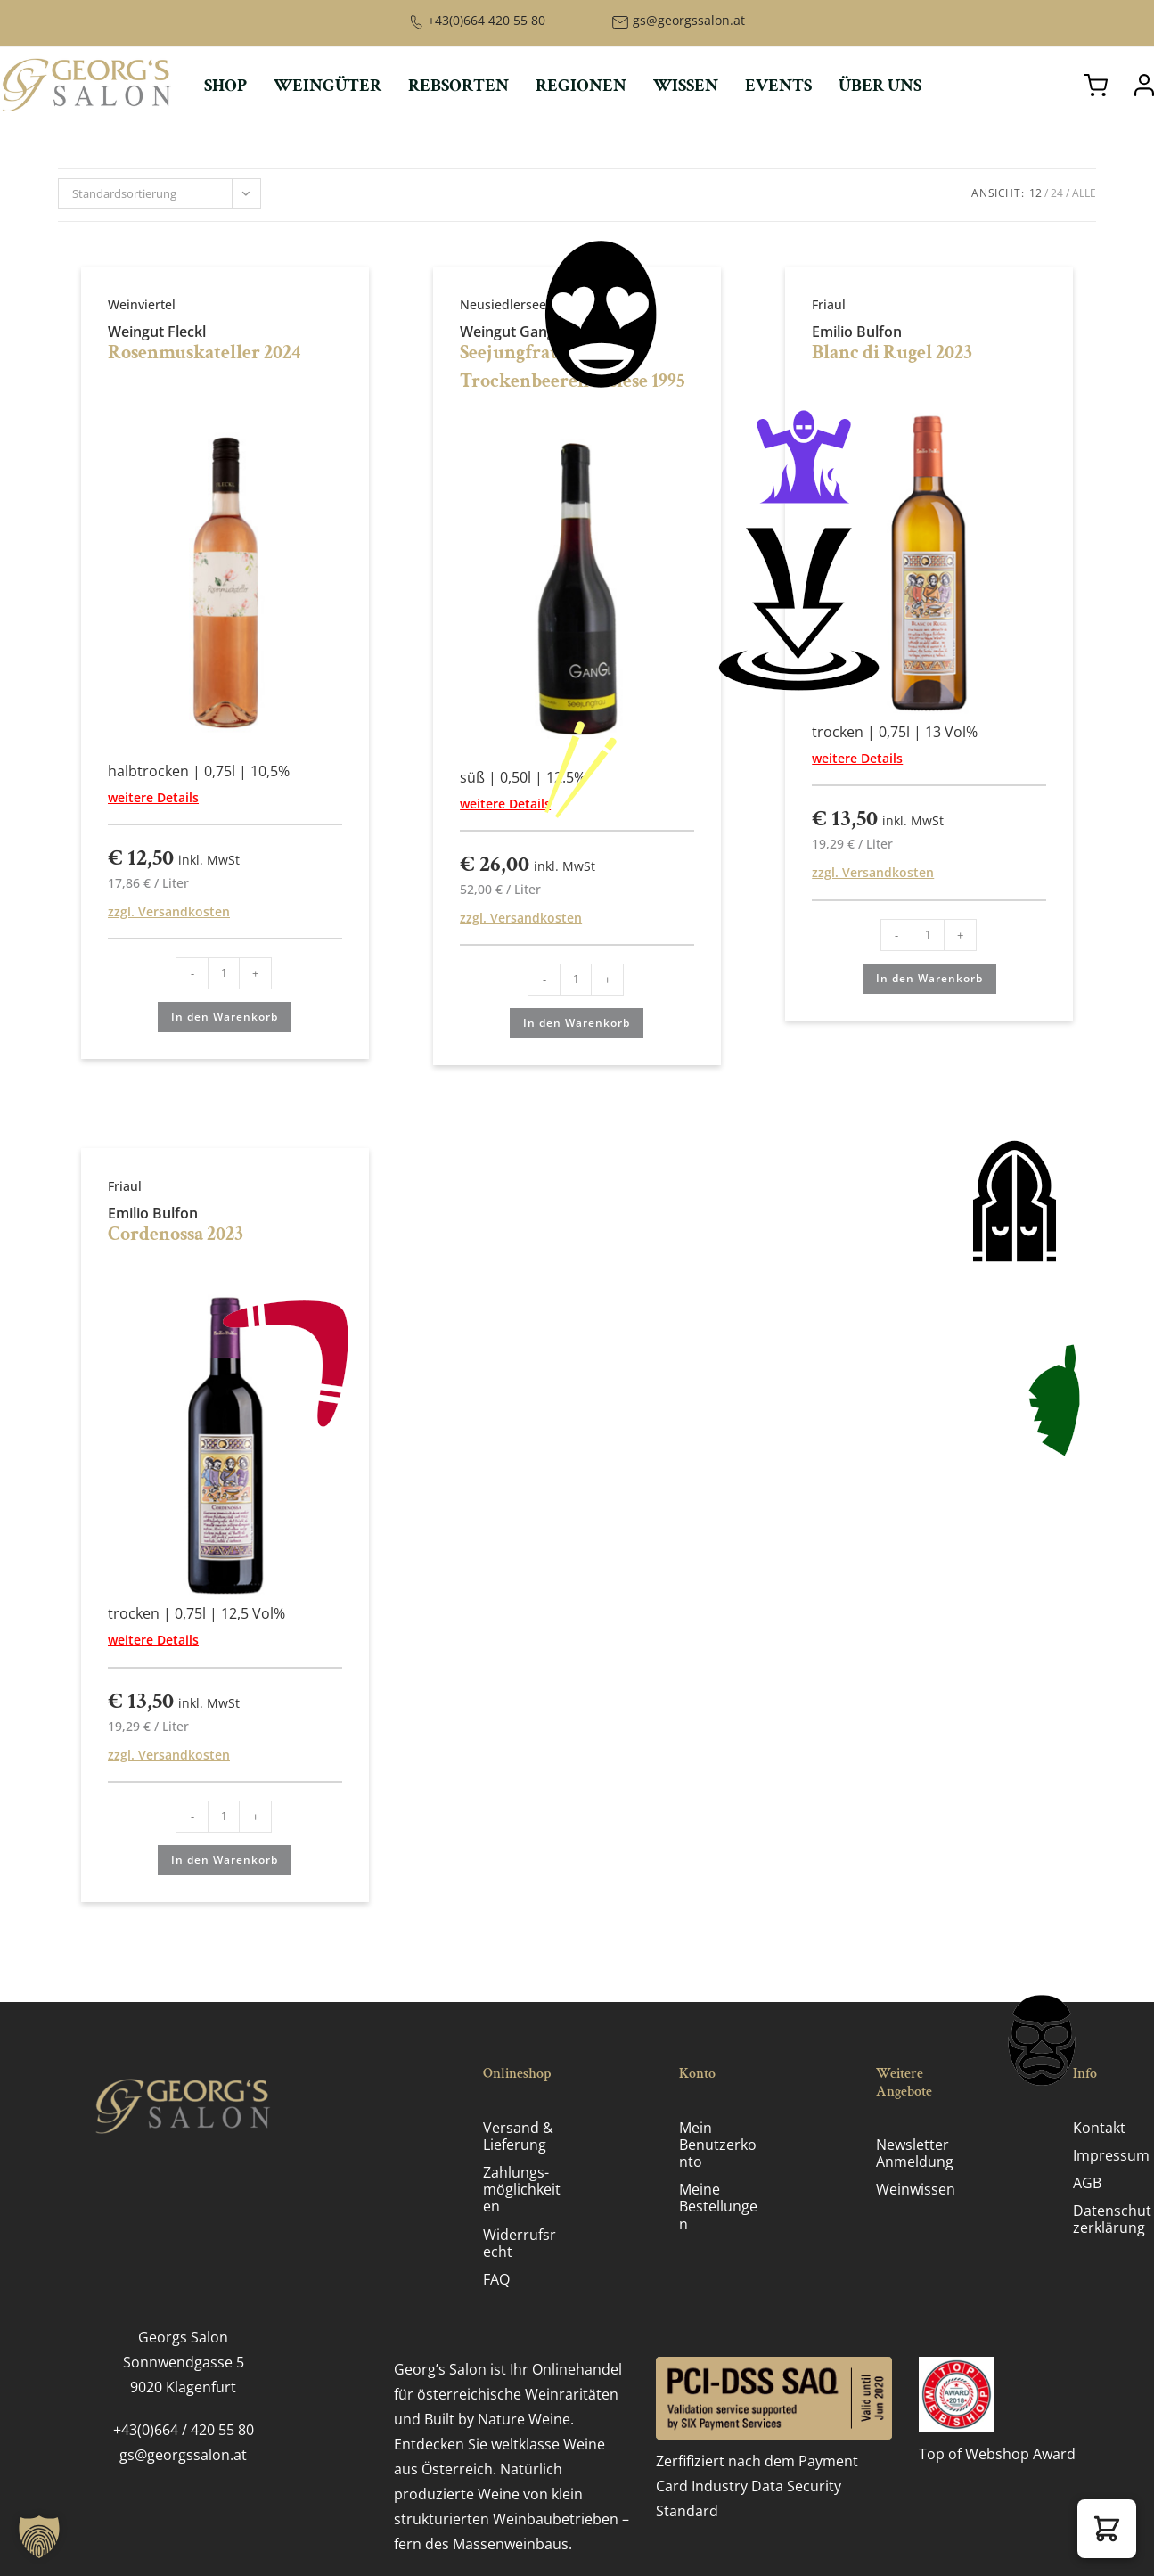 The width and height of the screenshot is (1154, 2576). Describe the element at coordinates (285, 1363) in the screenshot. I see `boomerang weapon or tool in a game inventory` at that location.